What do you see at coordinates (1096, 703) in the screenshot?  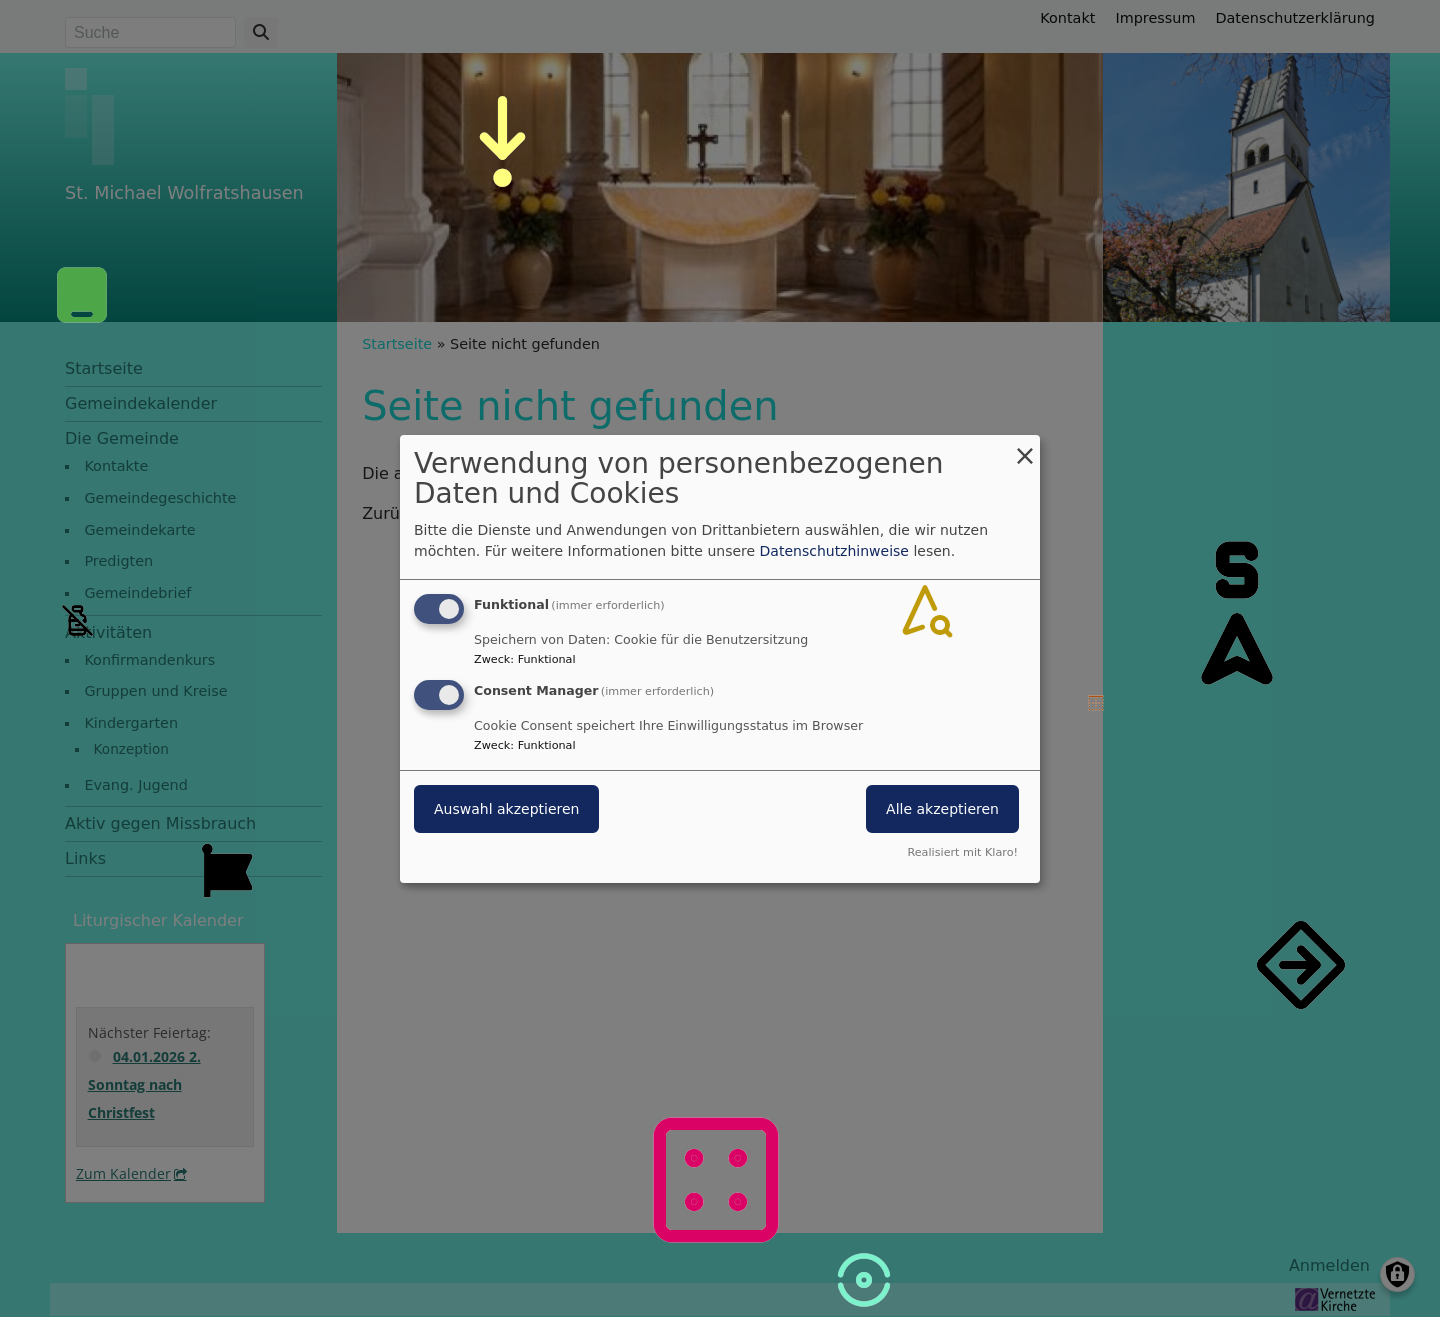 I see `apply border to top edge of cell or element` at bounding box center [1096, 703].